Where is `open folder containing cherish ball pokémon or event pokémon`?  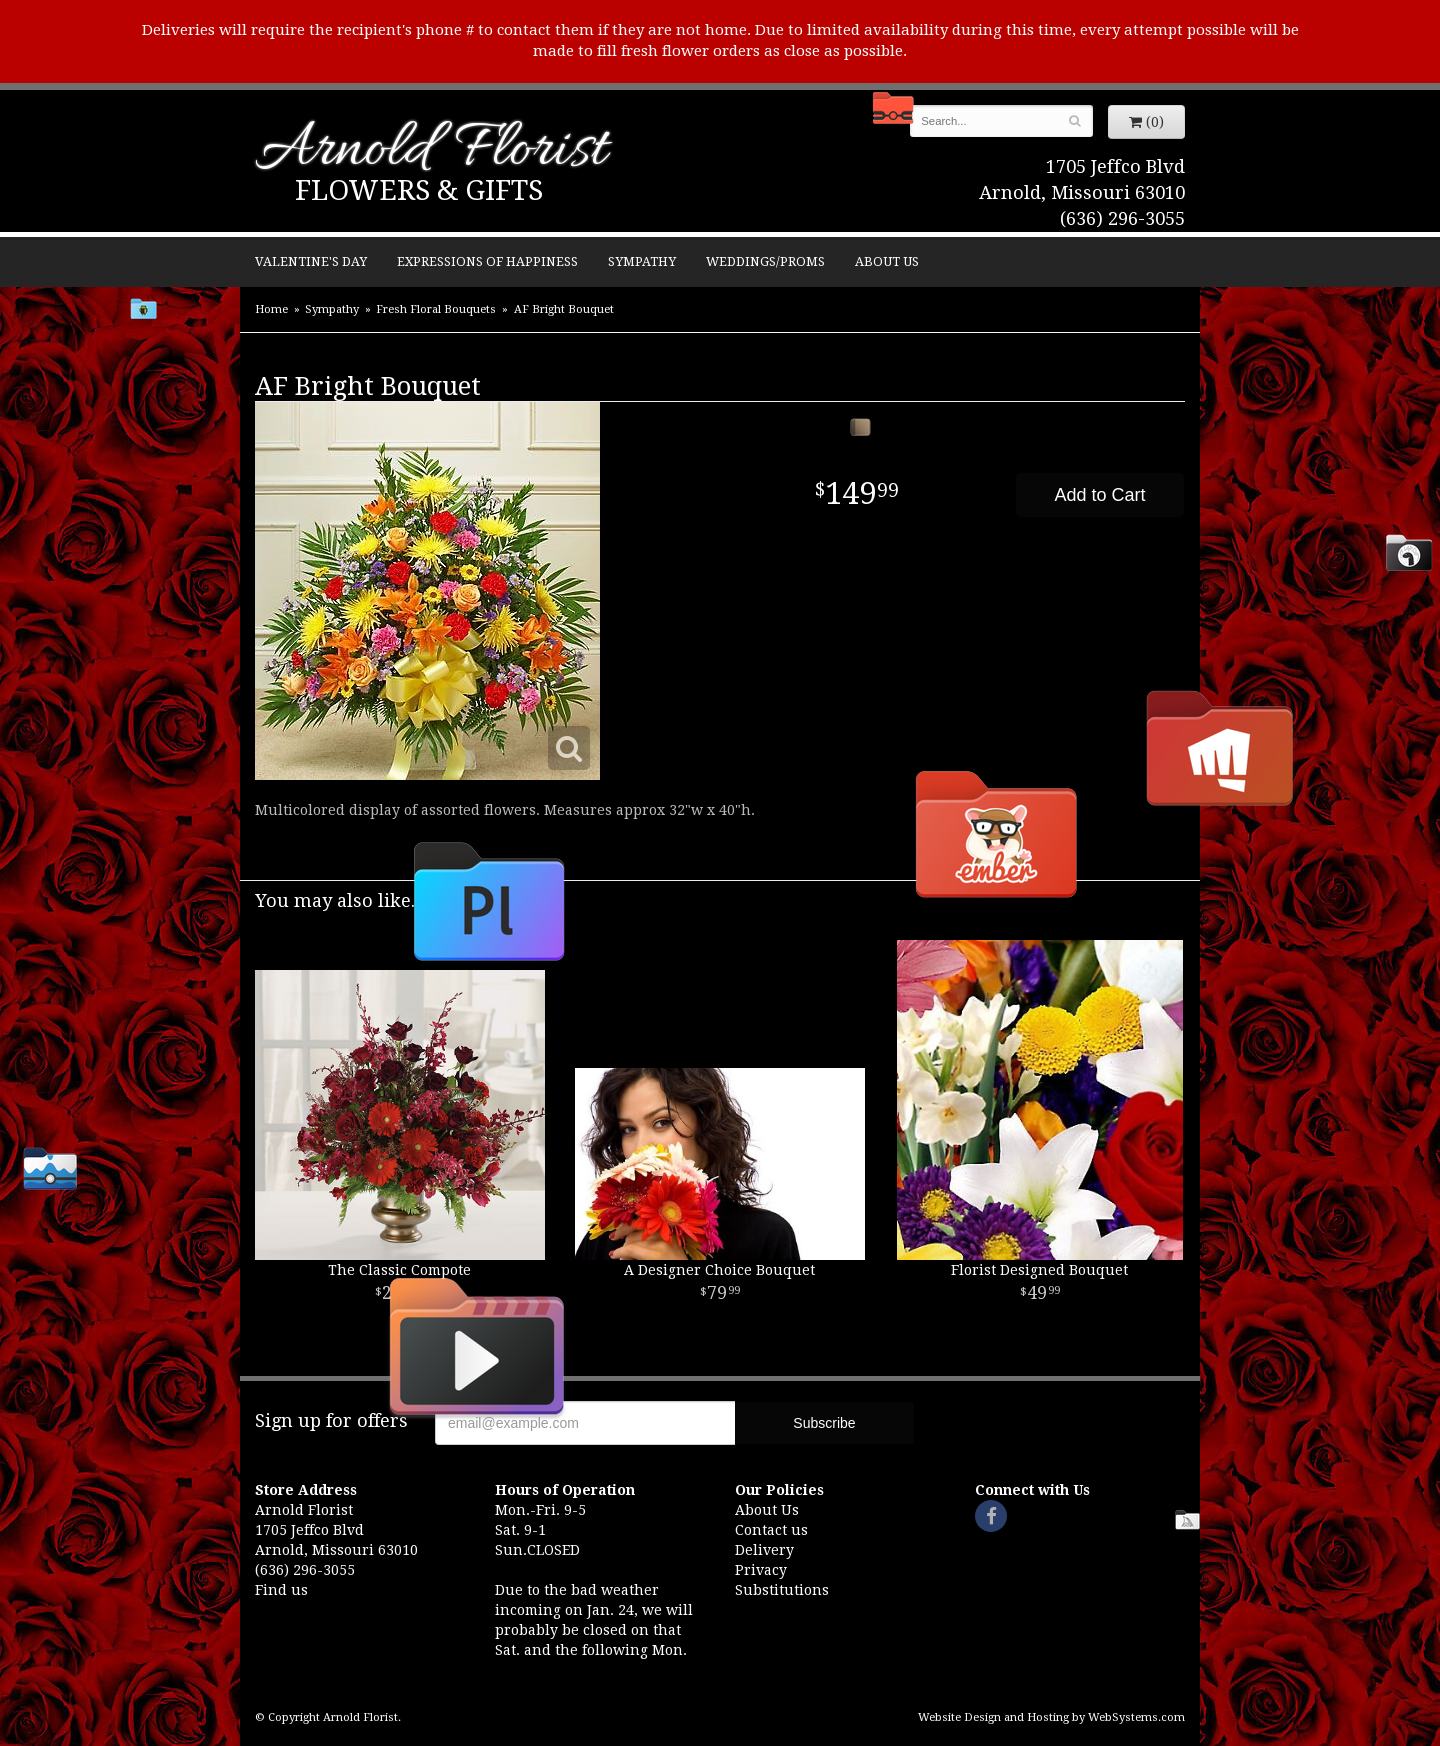
open folder containing cherish ball pokémon or event pokémon is located at coordinates (893, 109).